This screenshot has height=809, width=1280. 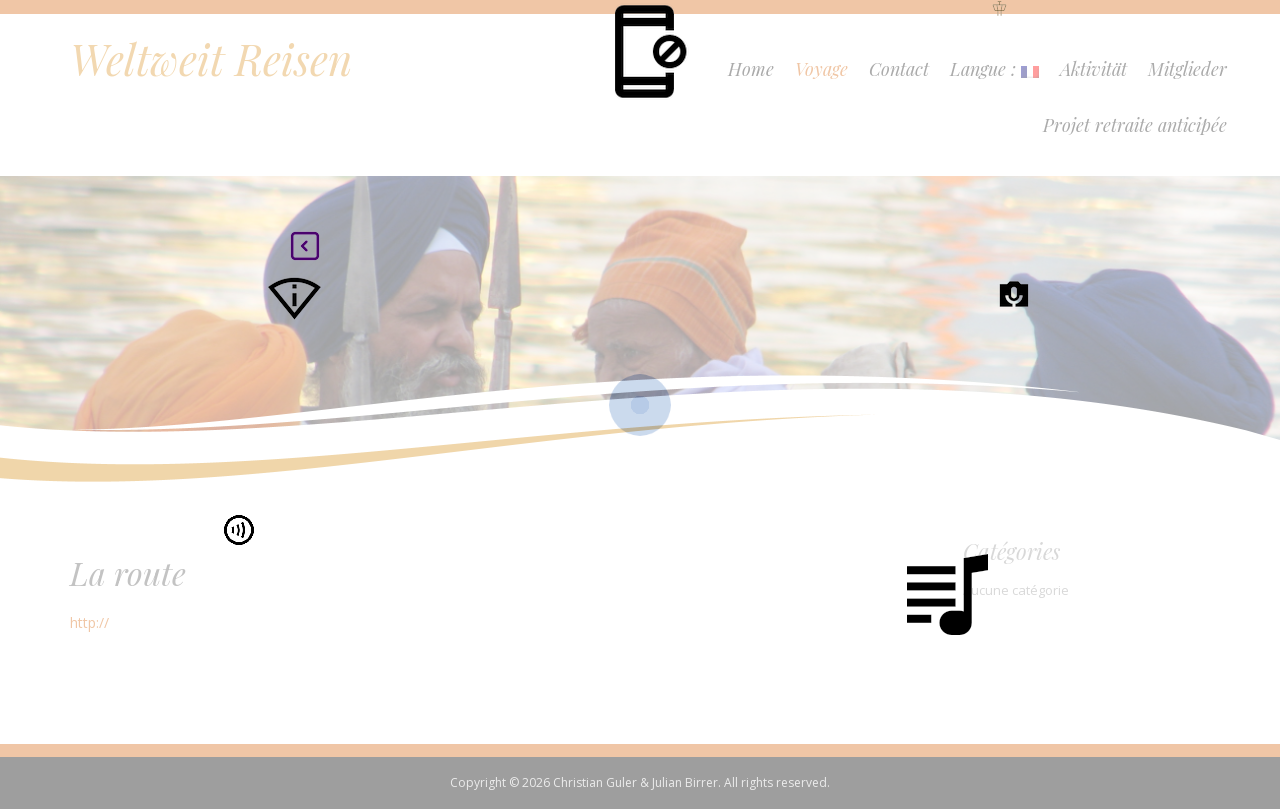 What do you see at coordinates (999, 8) in the screenshot?
I see `access air traffic control features` at bounding box center [999, 8].